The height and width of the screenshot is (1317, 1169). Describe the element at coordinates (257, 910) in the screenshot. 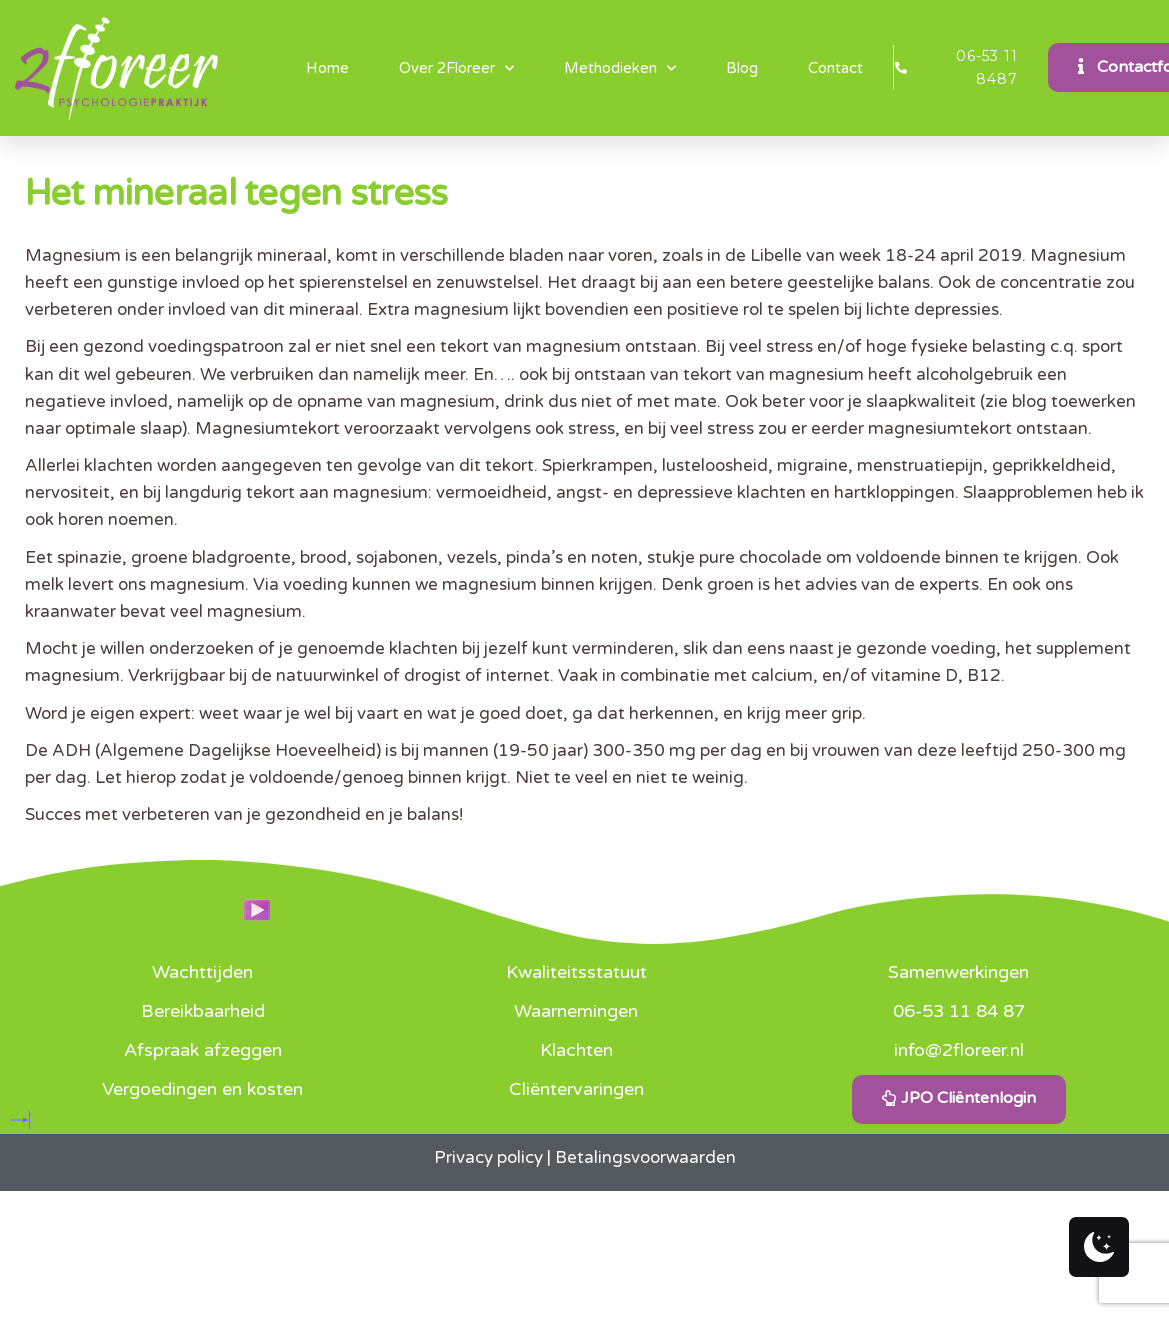

I see `open totem video player` at that location.